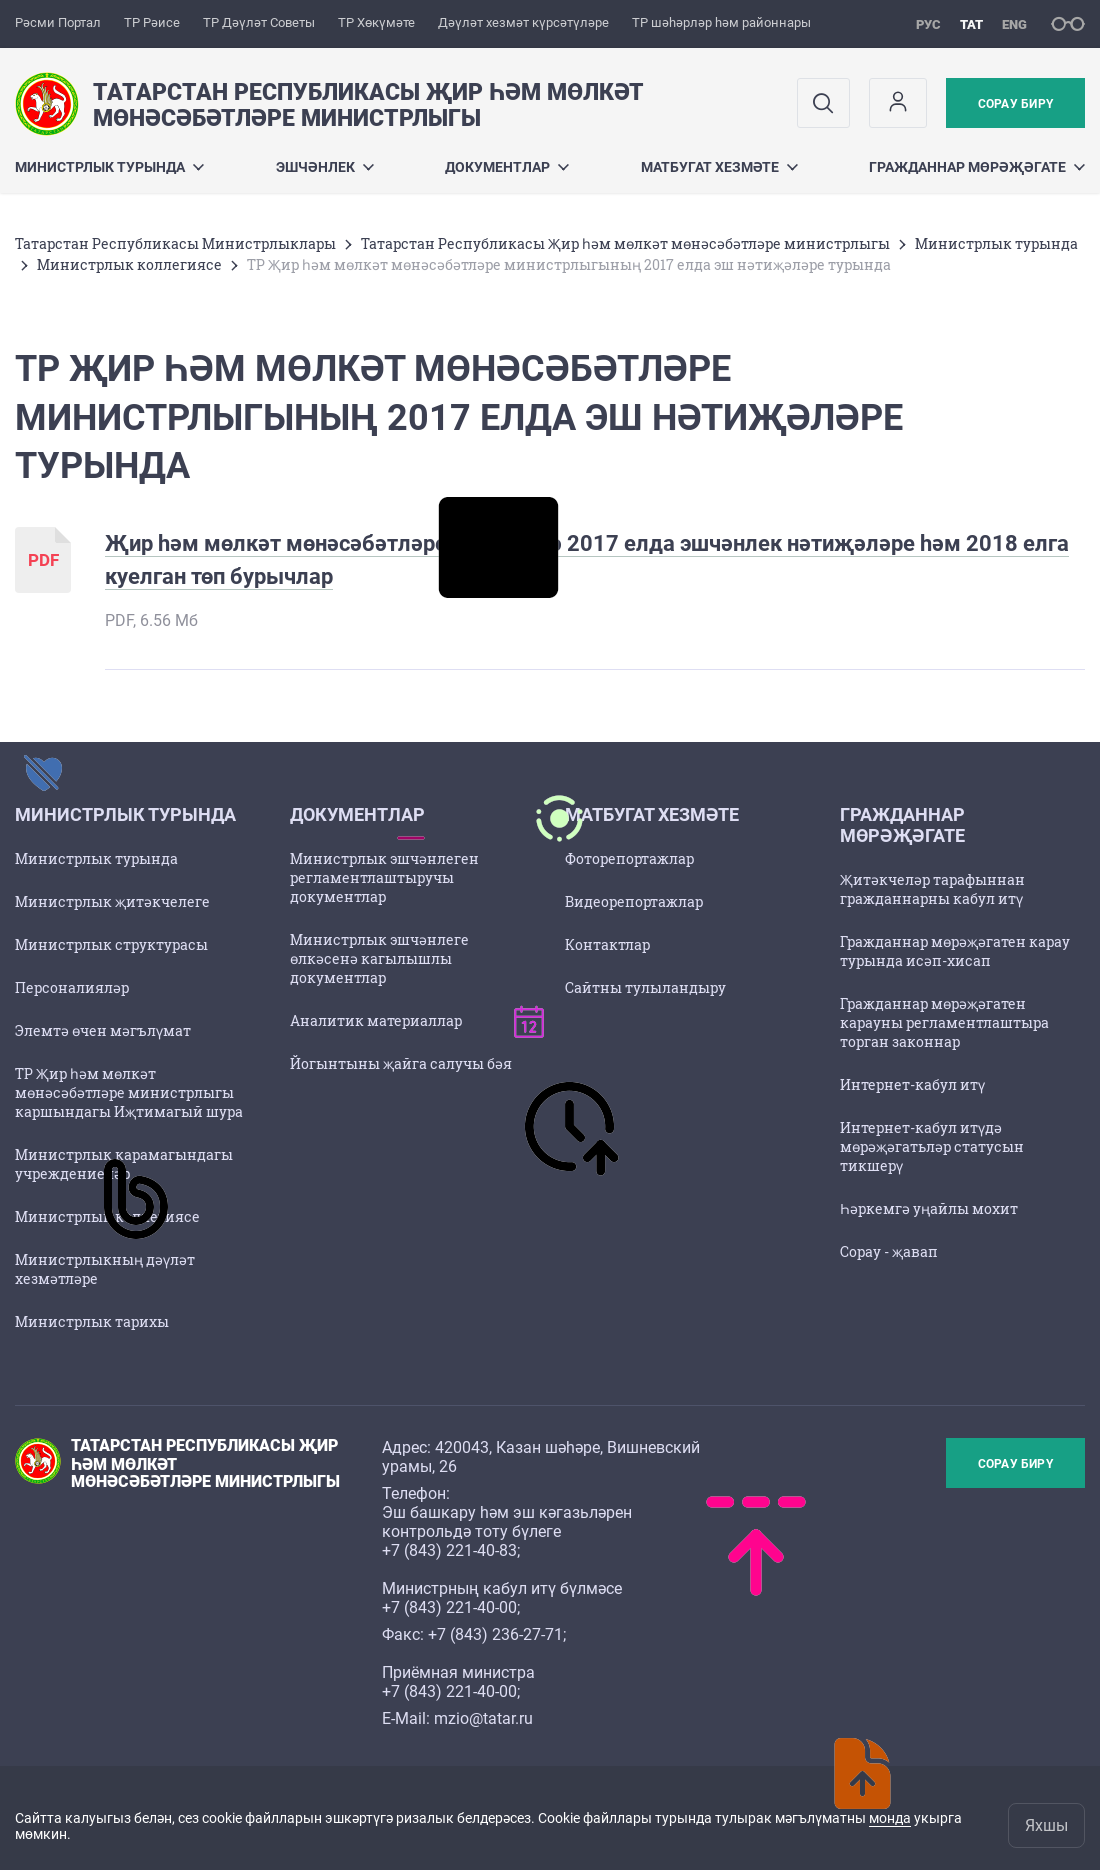 The image size is (1100, 1870). I want to click on access science or chemistry features, so click(559, 818).